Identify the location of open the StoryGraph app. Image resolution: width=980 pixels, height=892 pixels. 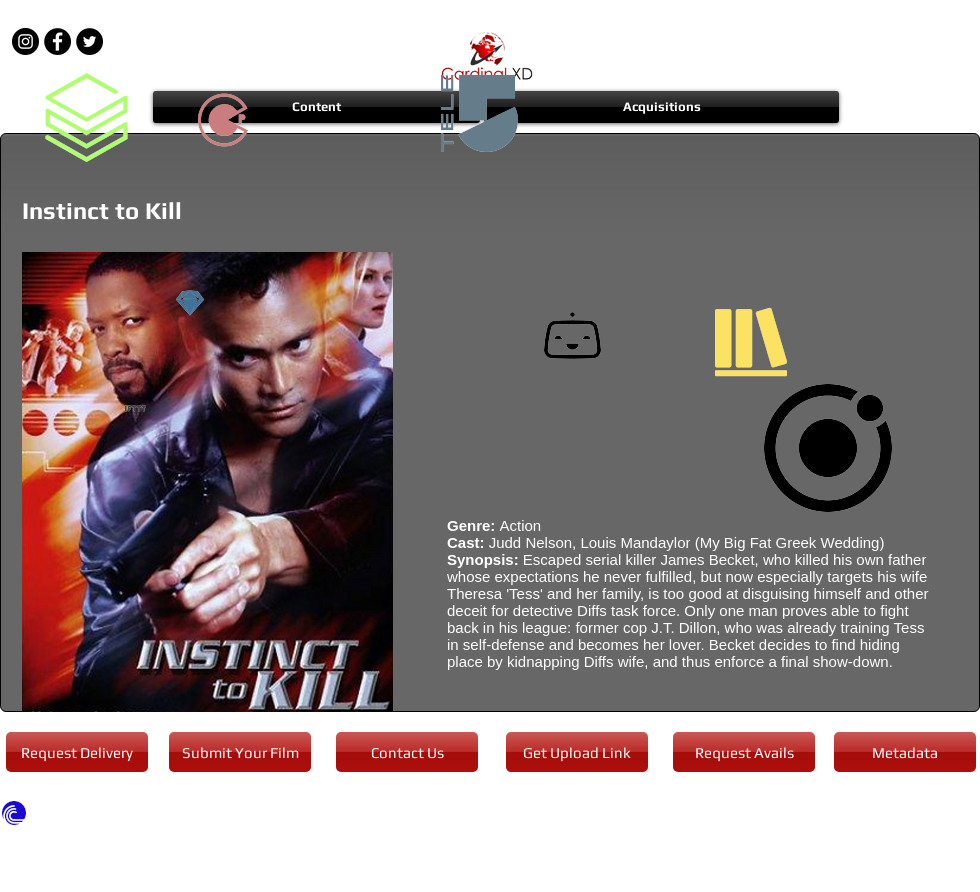
(751, 342).